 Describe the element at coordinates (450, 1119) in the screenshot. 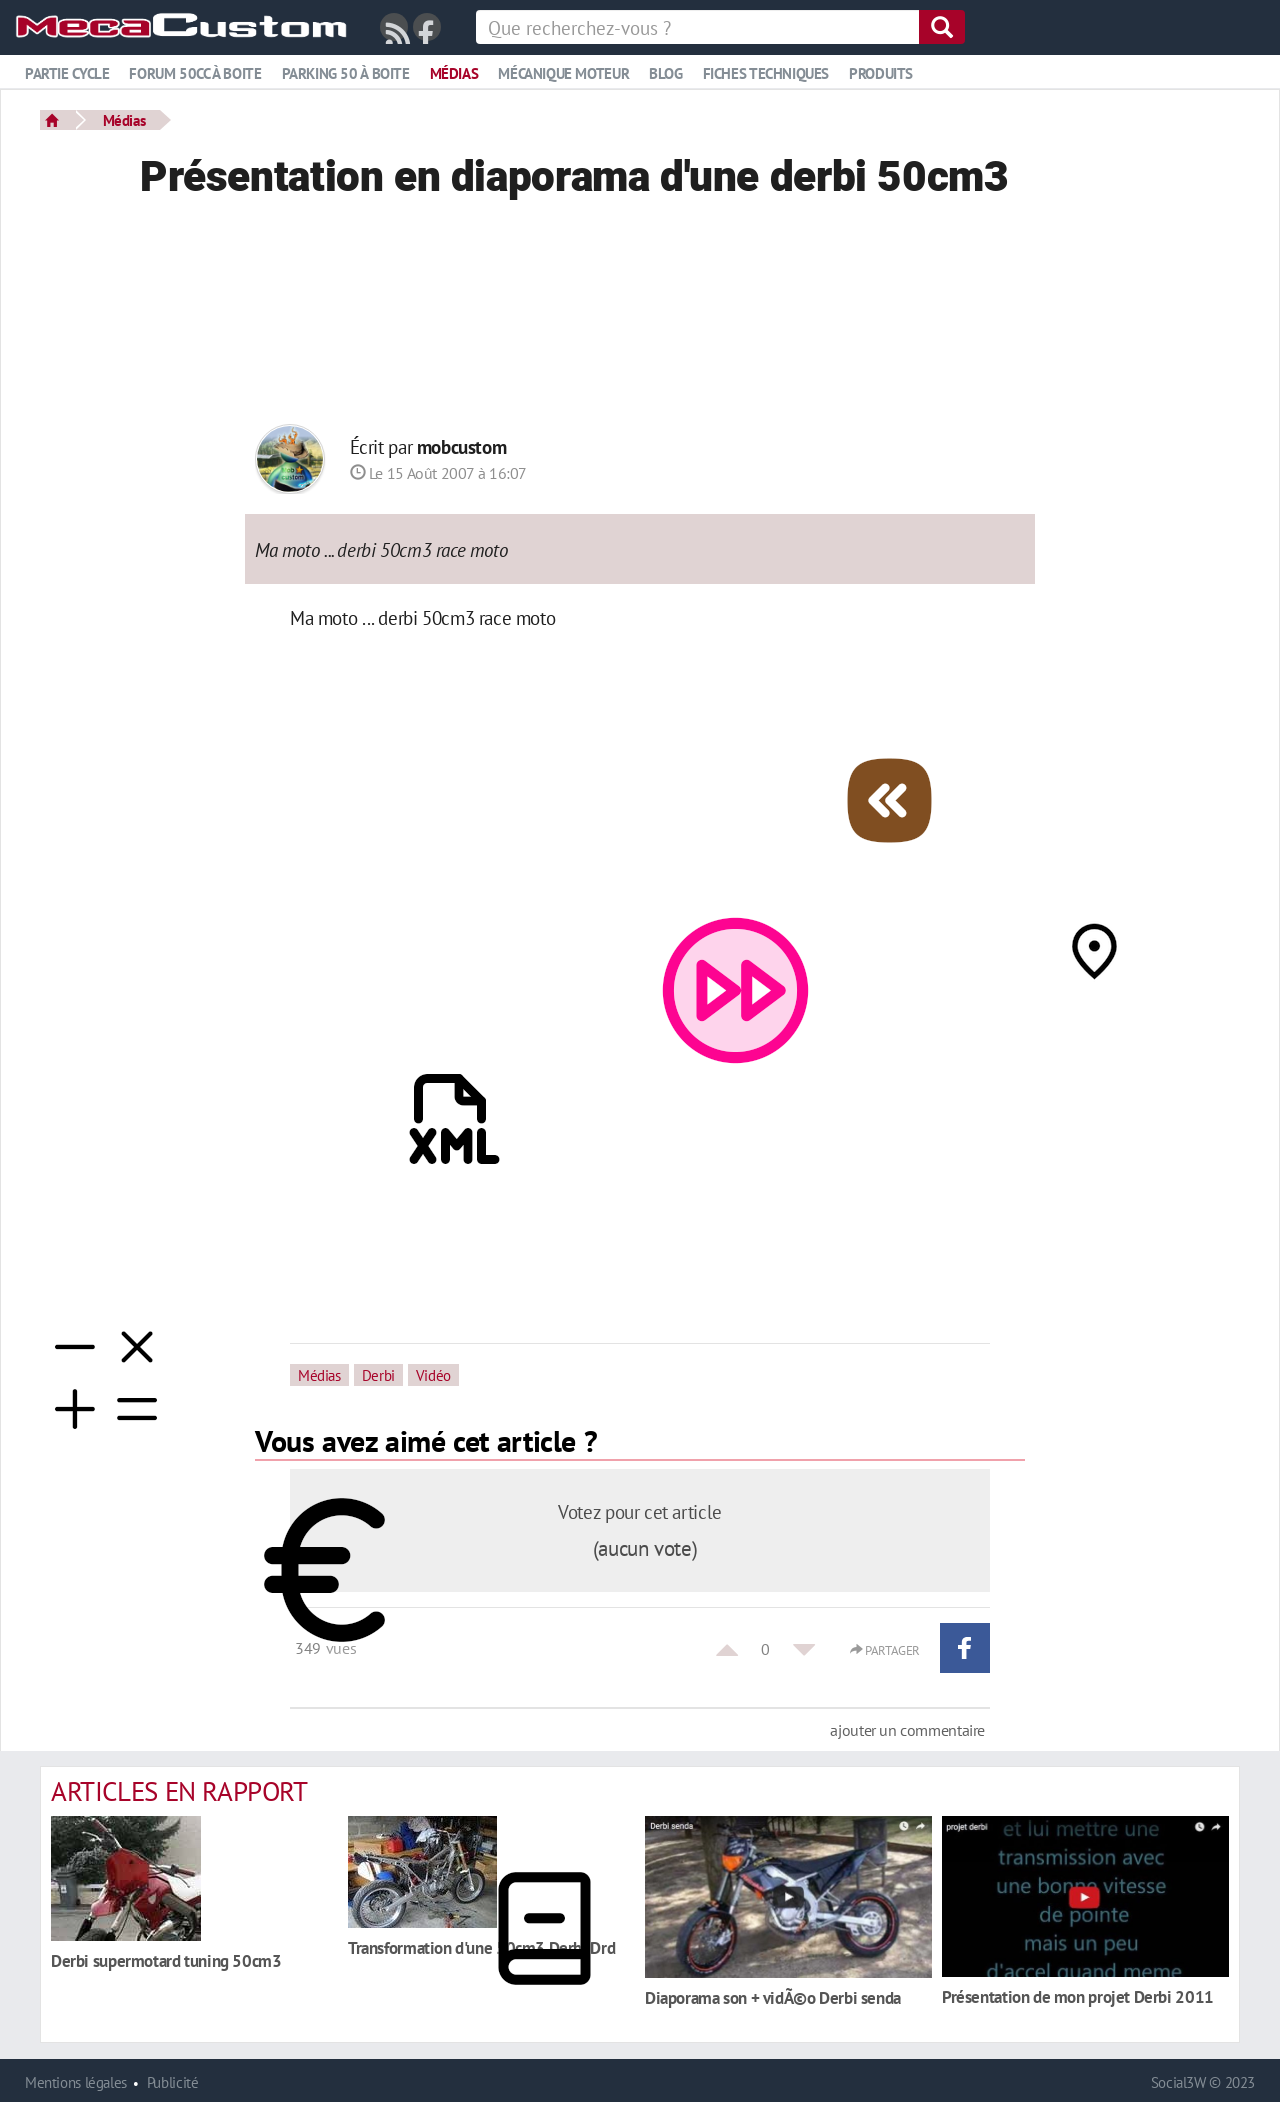

I see `indicates an xml file type` at that location.